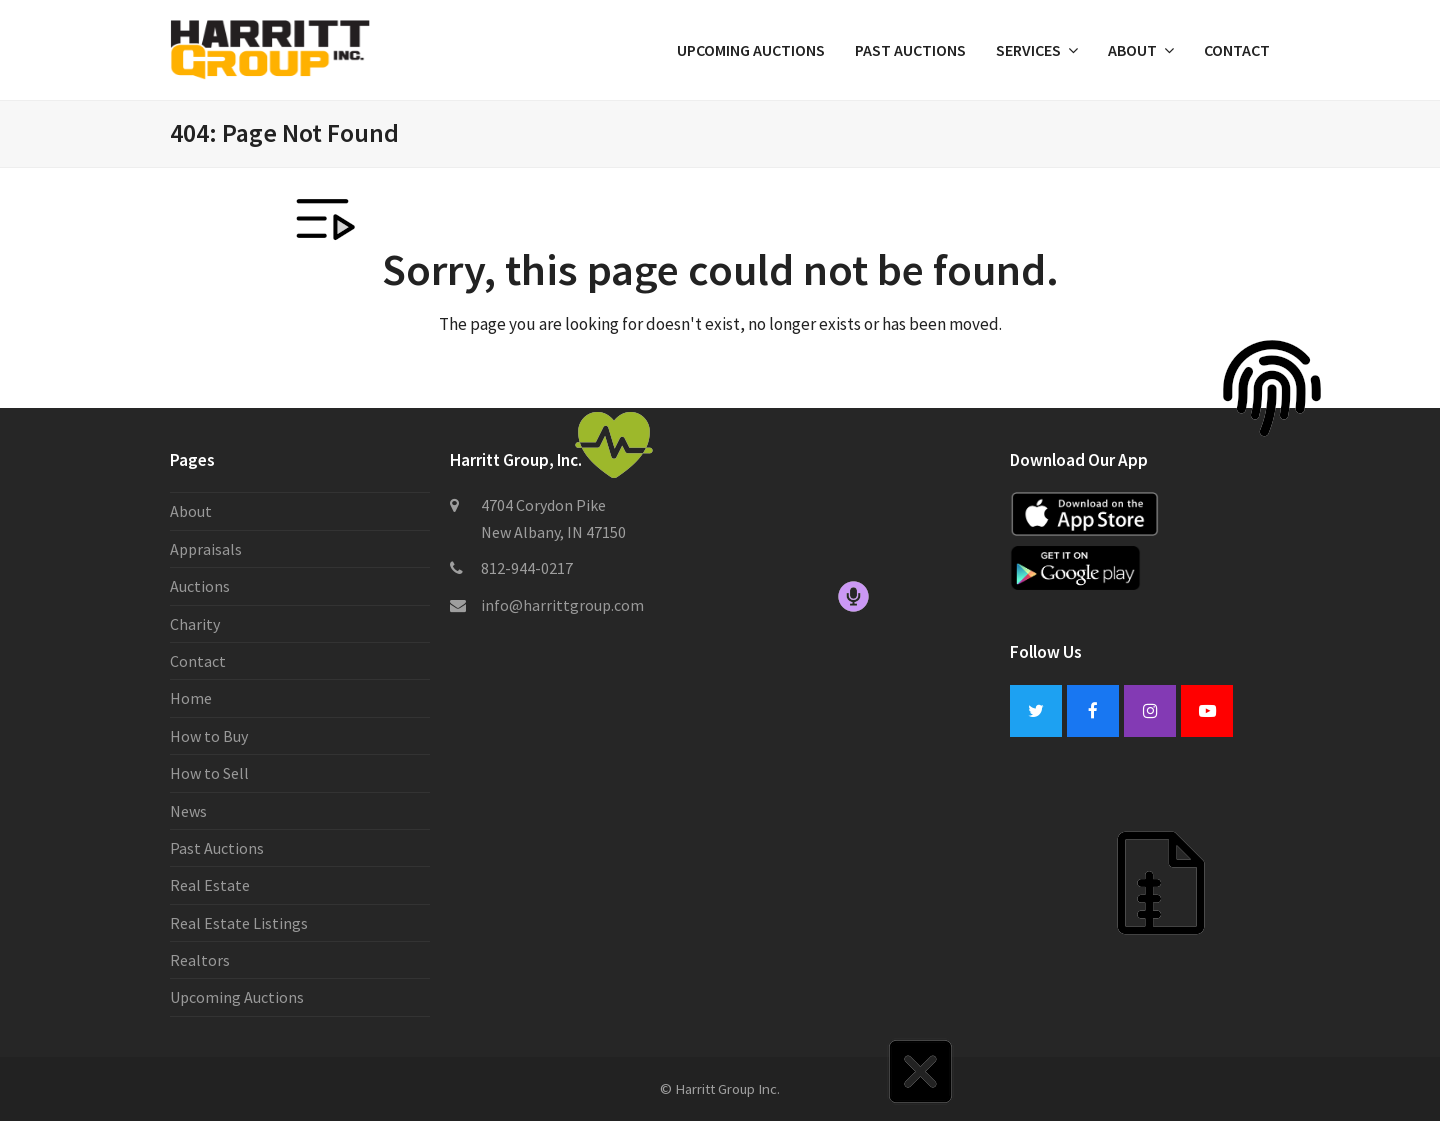  I want to click on authenticate with biometric fingerprint, so click(1272, 389).